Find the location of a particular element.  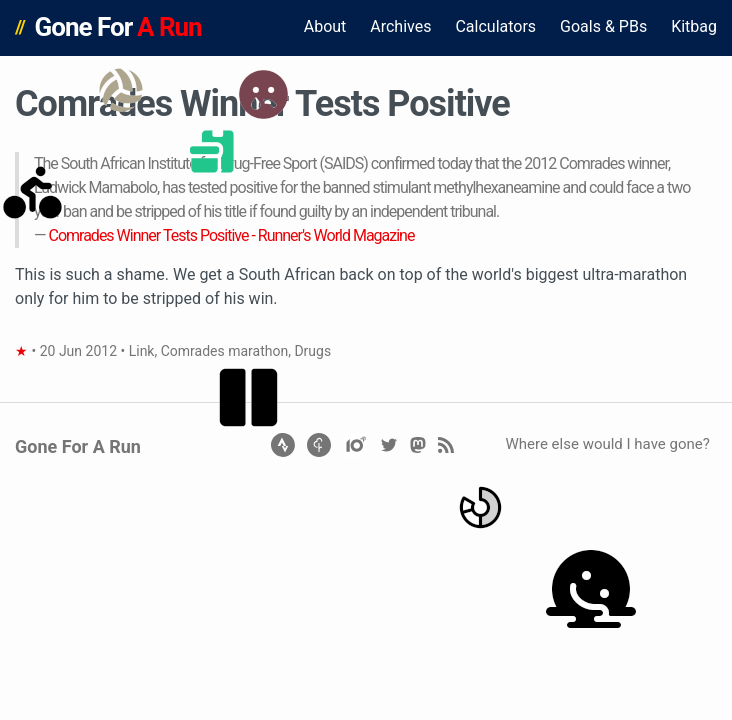

view analytics breakdown is located at coordinates (480, 507).